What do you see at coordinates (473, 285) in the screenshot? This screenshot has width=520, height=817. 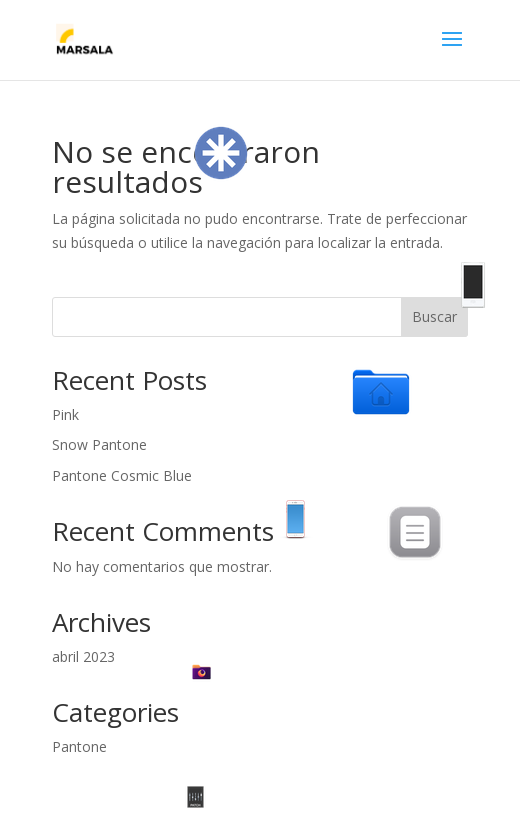 I see `iPod nano device connected` at bounding box center [473, 285].